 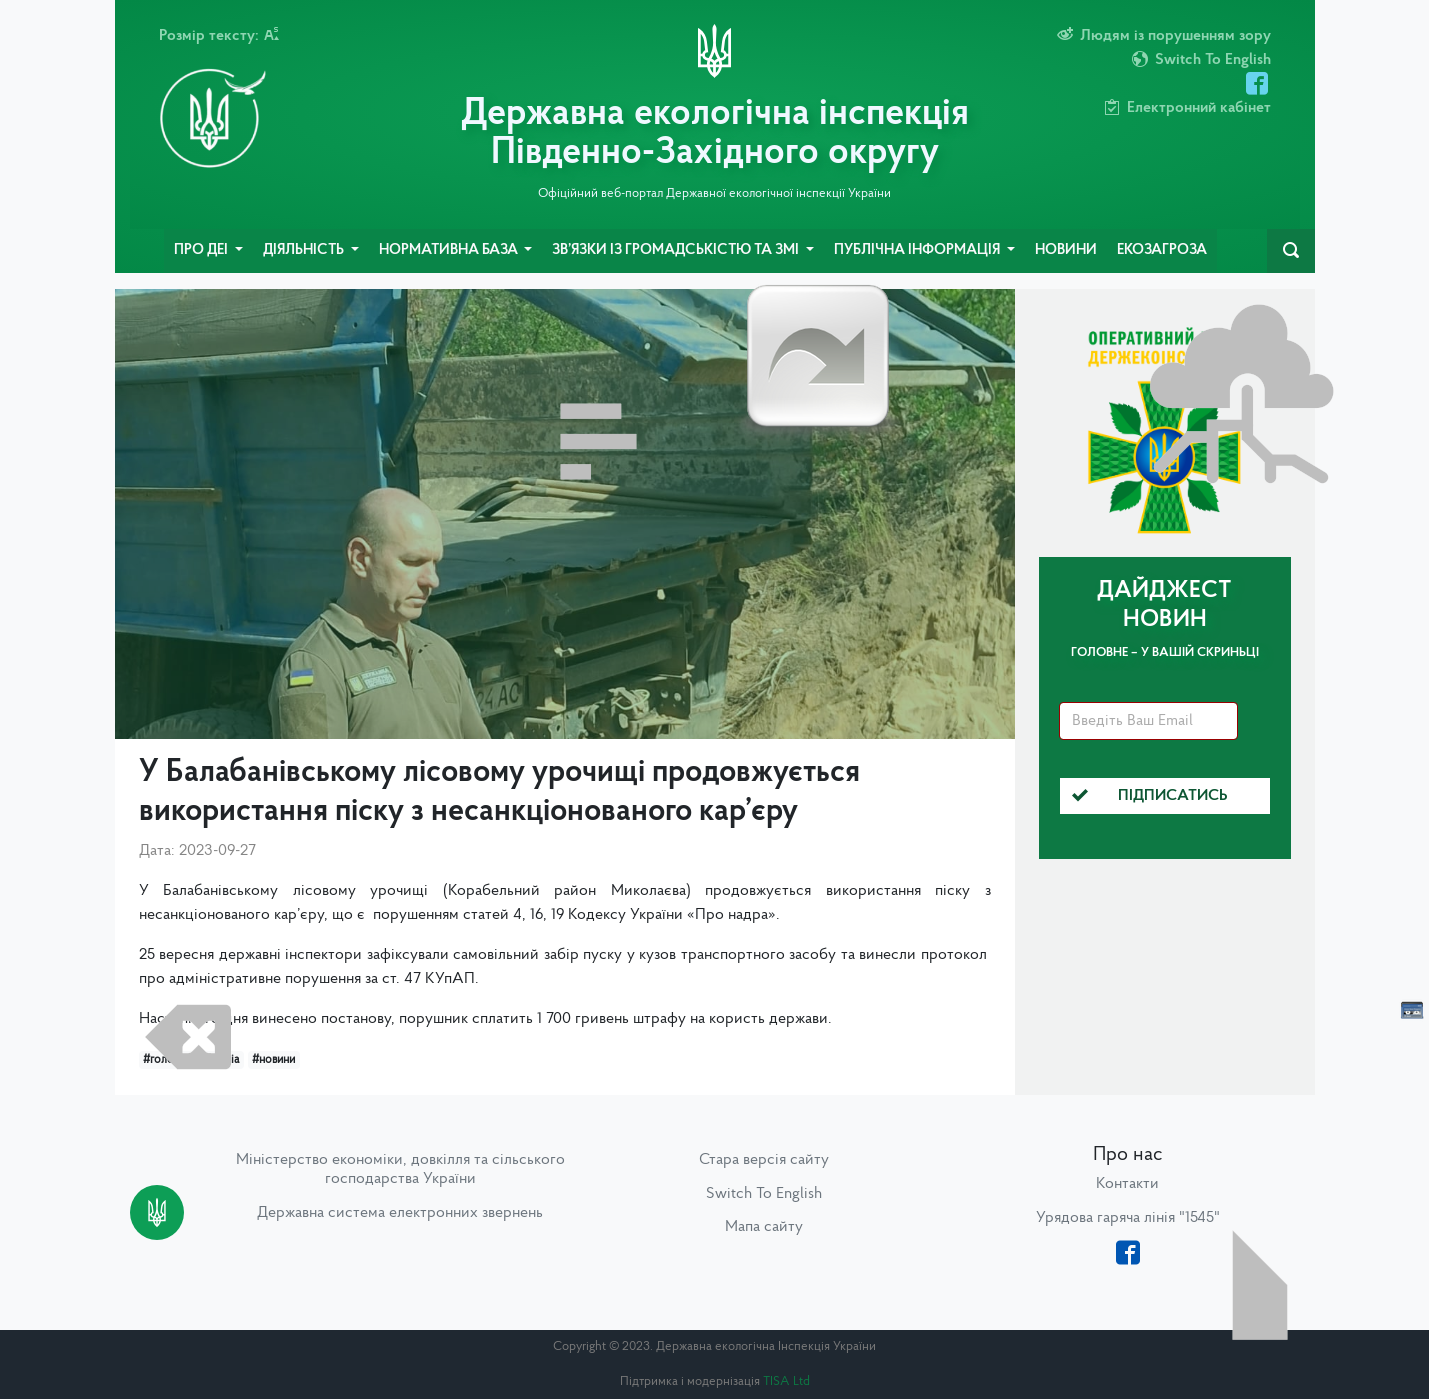 I want to click on indicates a symbolic link or shortcut to another file, so click(x=819, y=363).